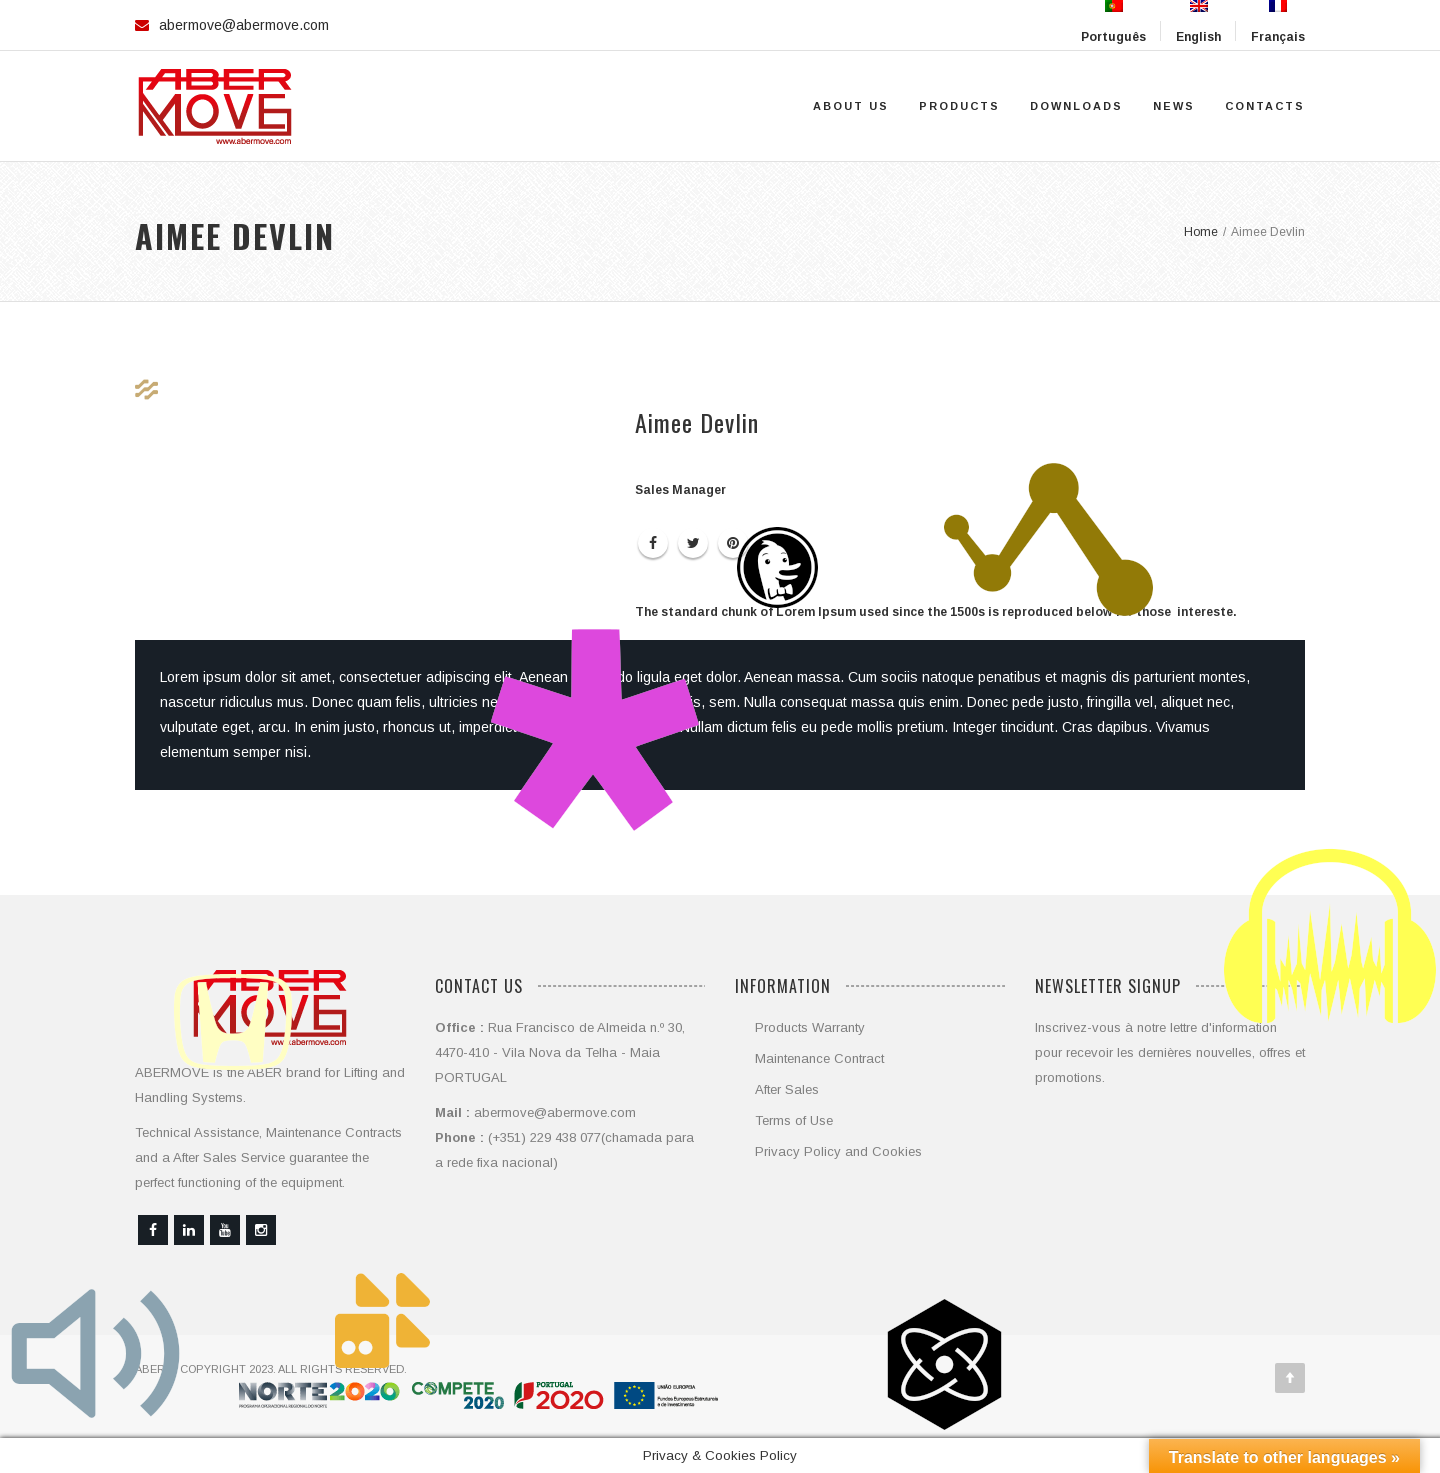  I want to click on alwaysdata hosting service logo, so click(1048, 539).